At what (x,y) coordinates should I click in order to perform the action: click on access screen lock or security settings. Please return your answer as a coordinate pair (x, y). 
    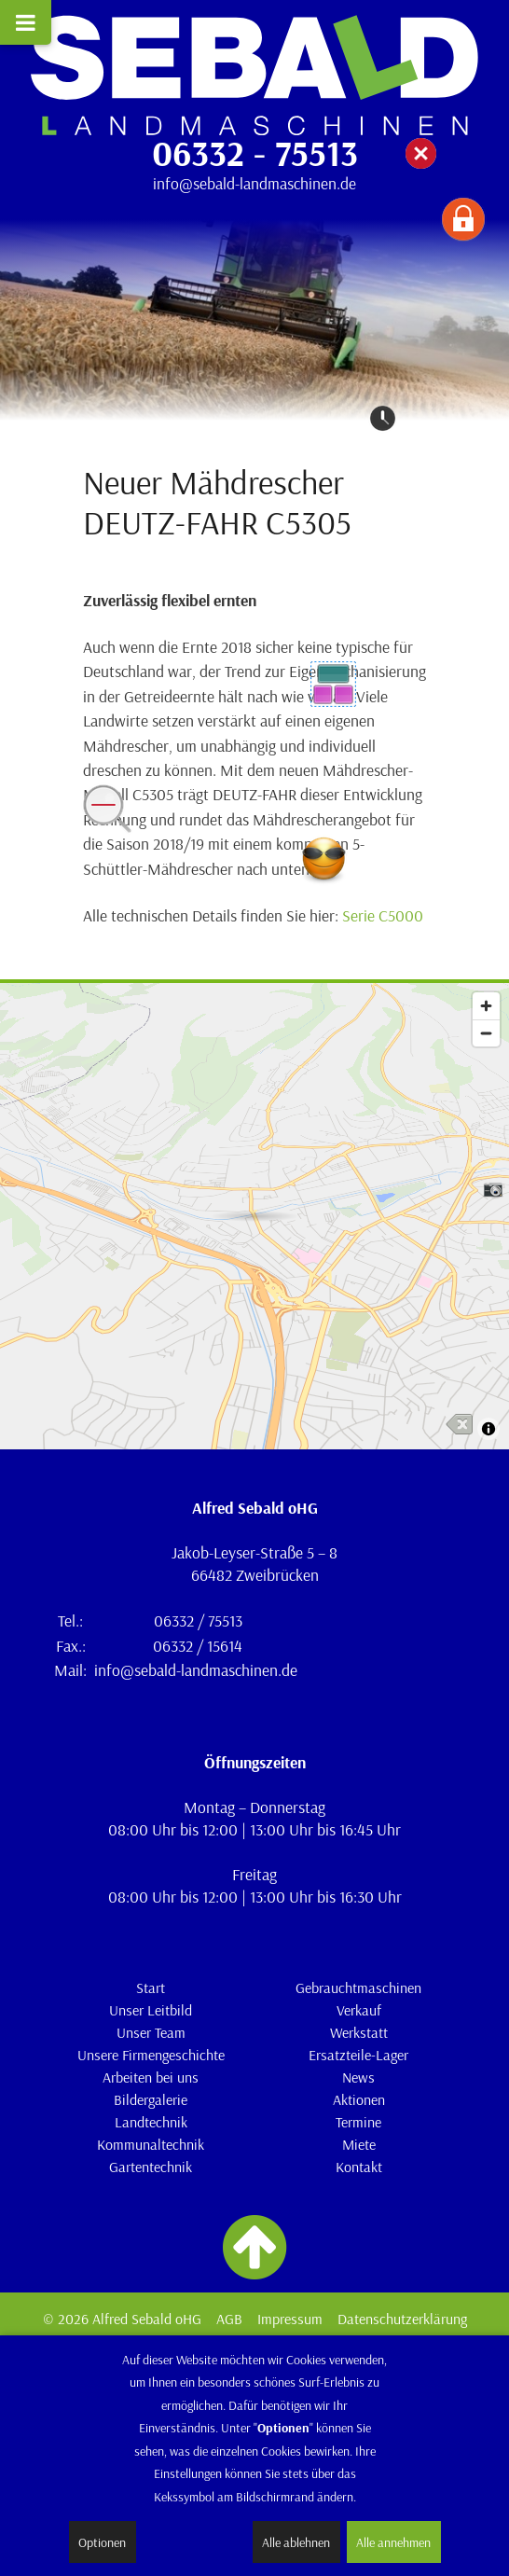
    Looking at the image, I should click on (463, 219).